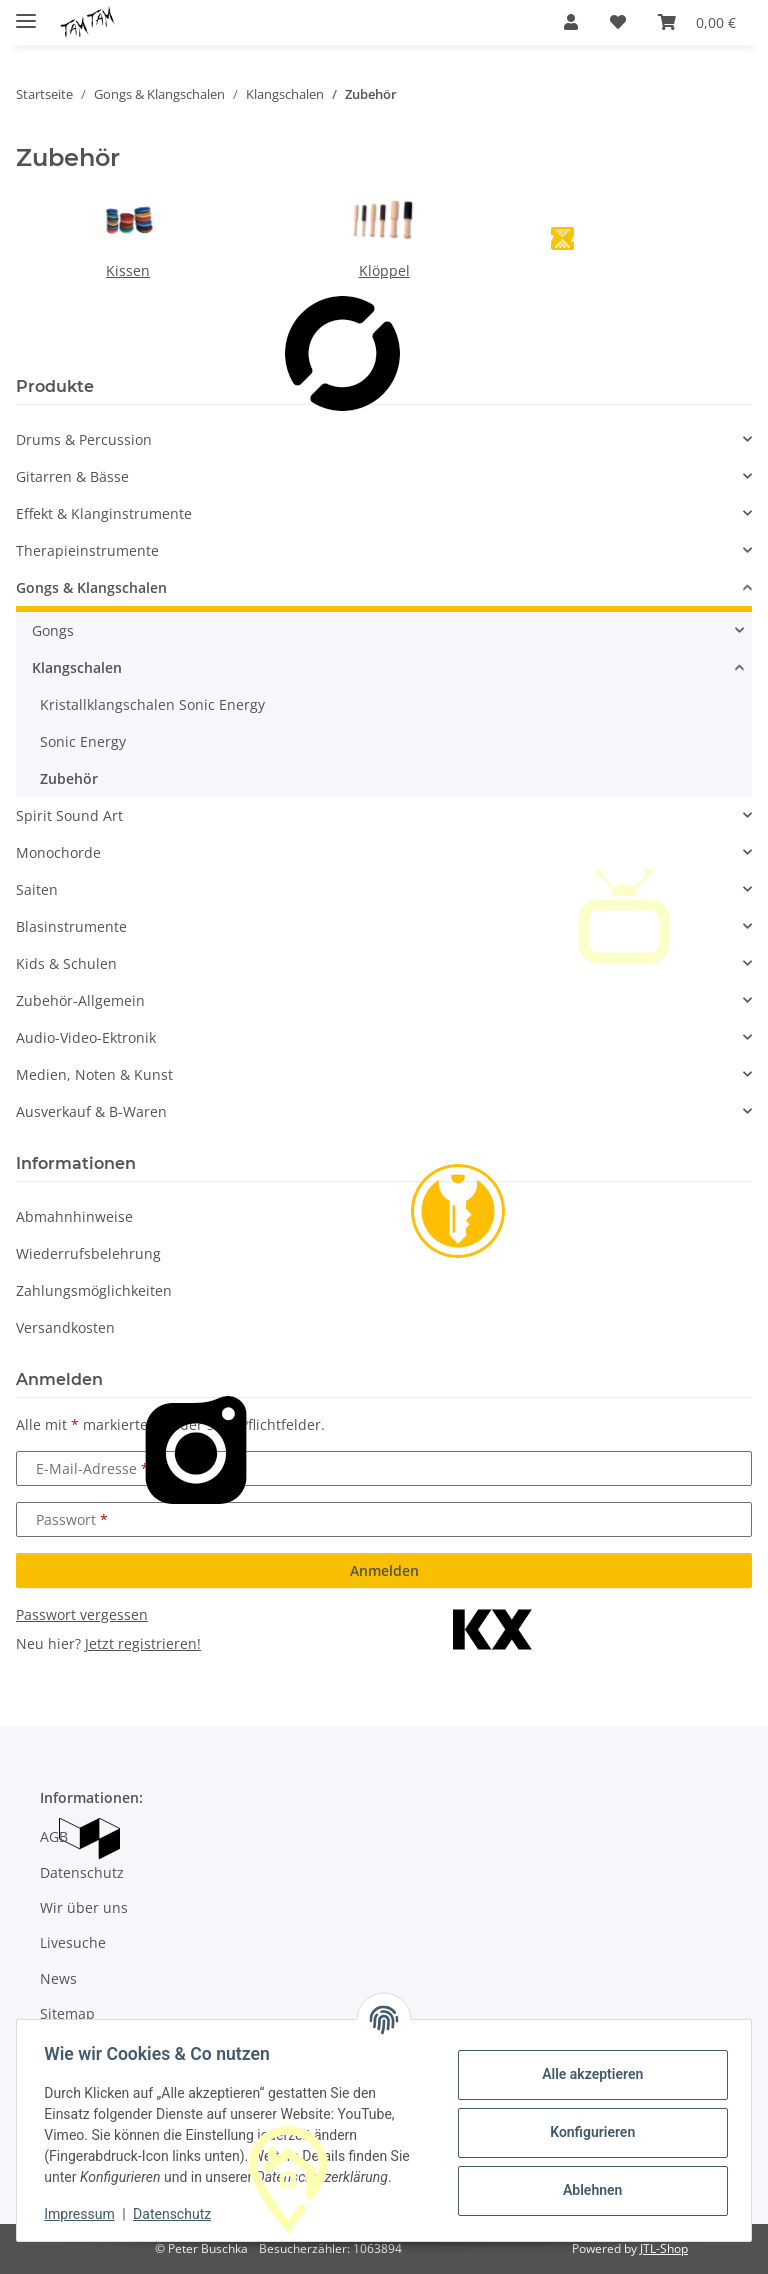  Describe the element at coordinates (458, 1211) in the screenshot. I see `open keepassxc password manager` at that location.